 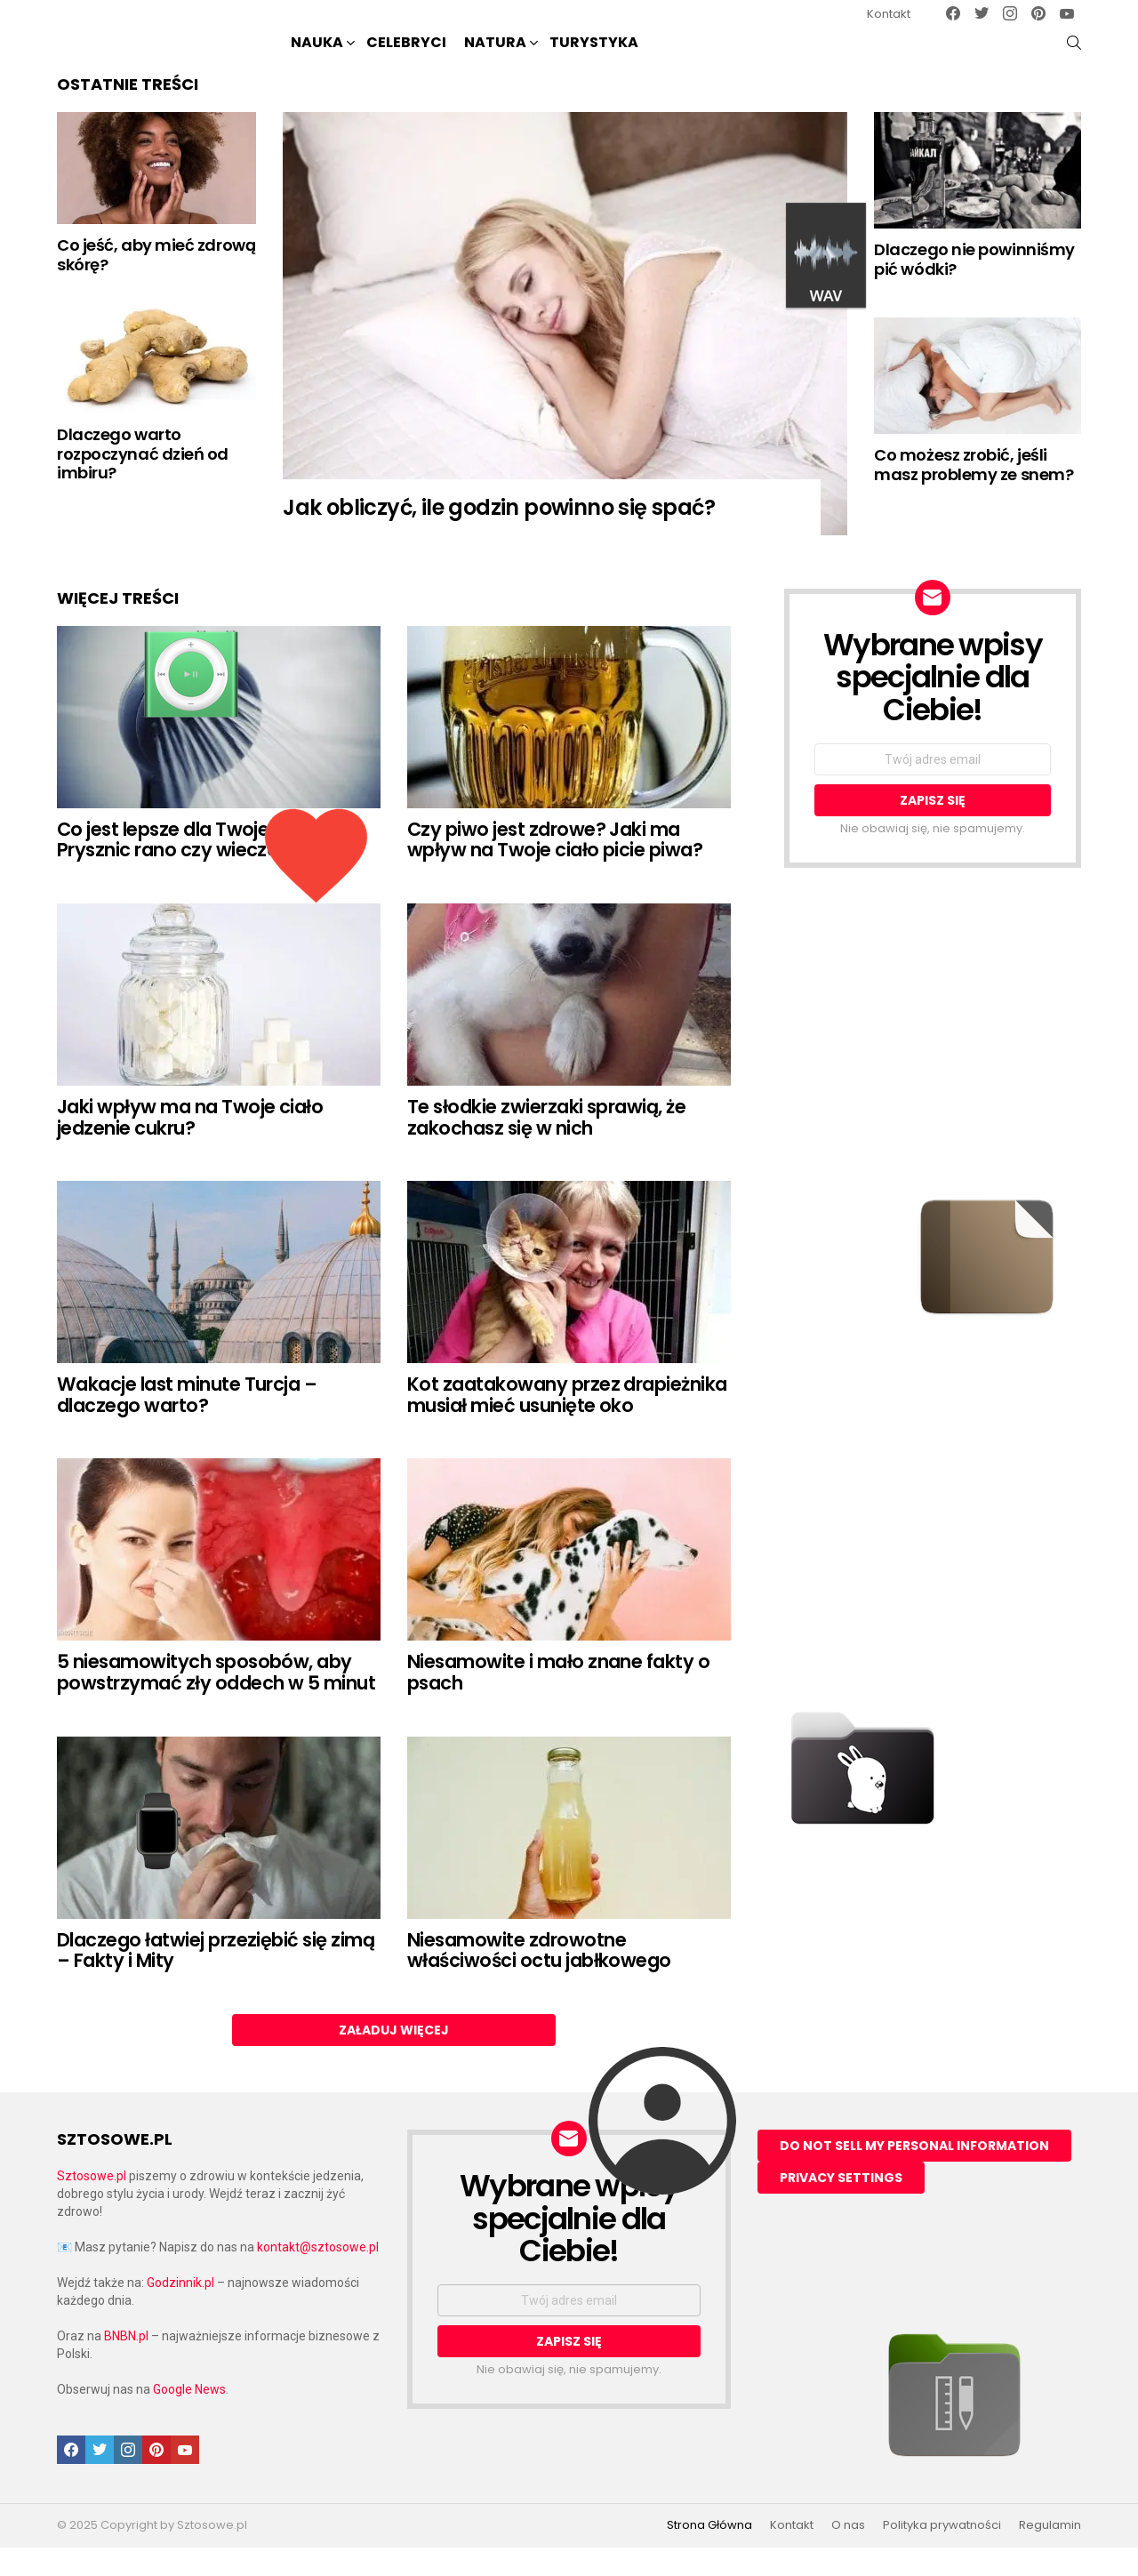 What do you see at coordinates (954, 2395) in the screenshot?
I see `access your templates folder` at bounding box center [954, 2395].